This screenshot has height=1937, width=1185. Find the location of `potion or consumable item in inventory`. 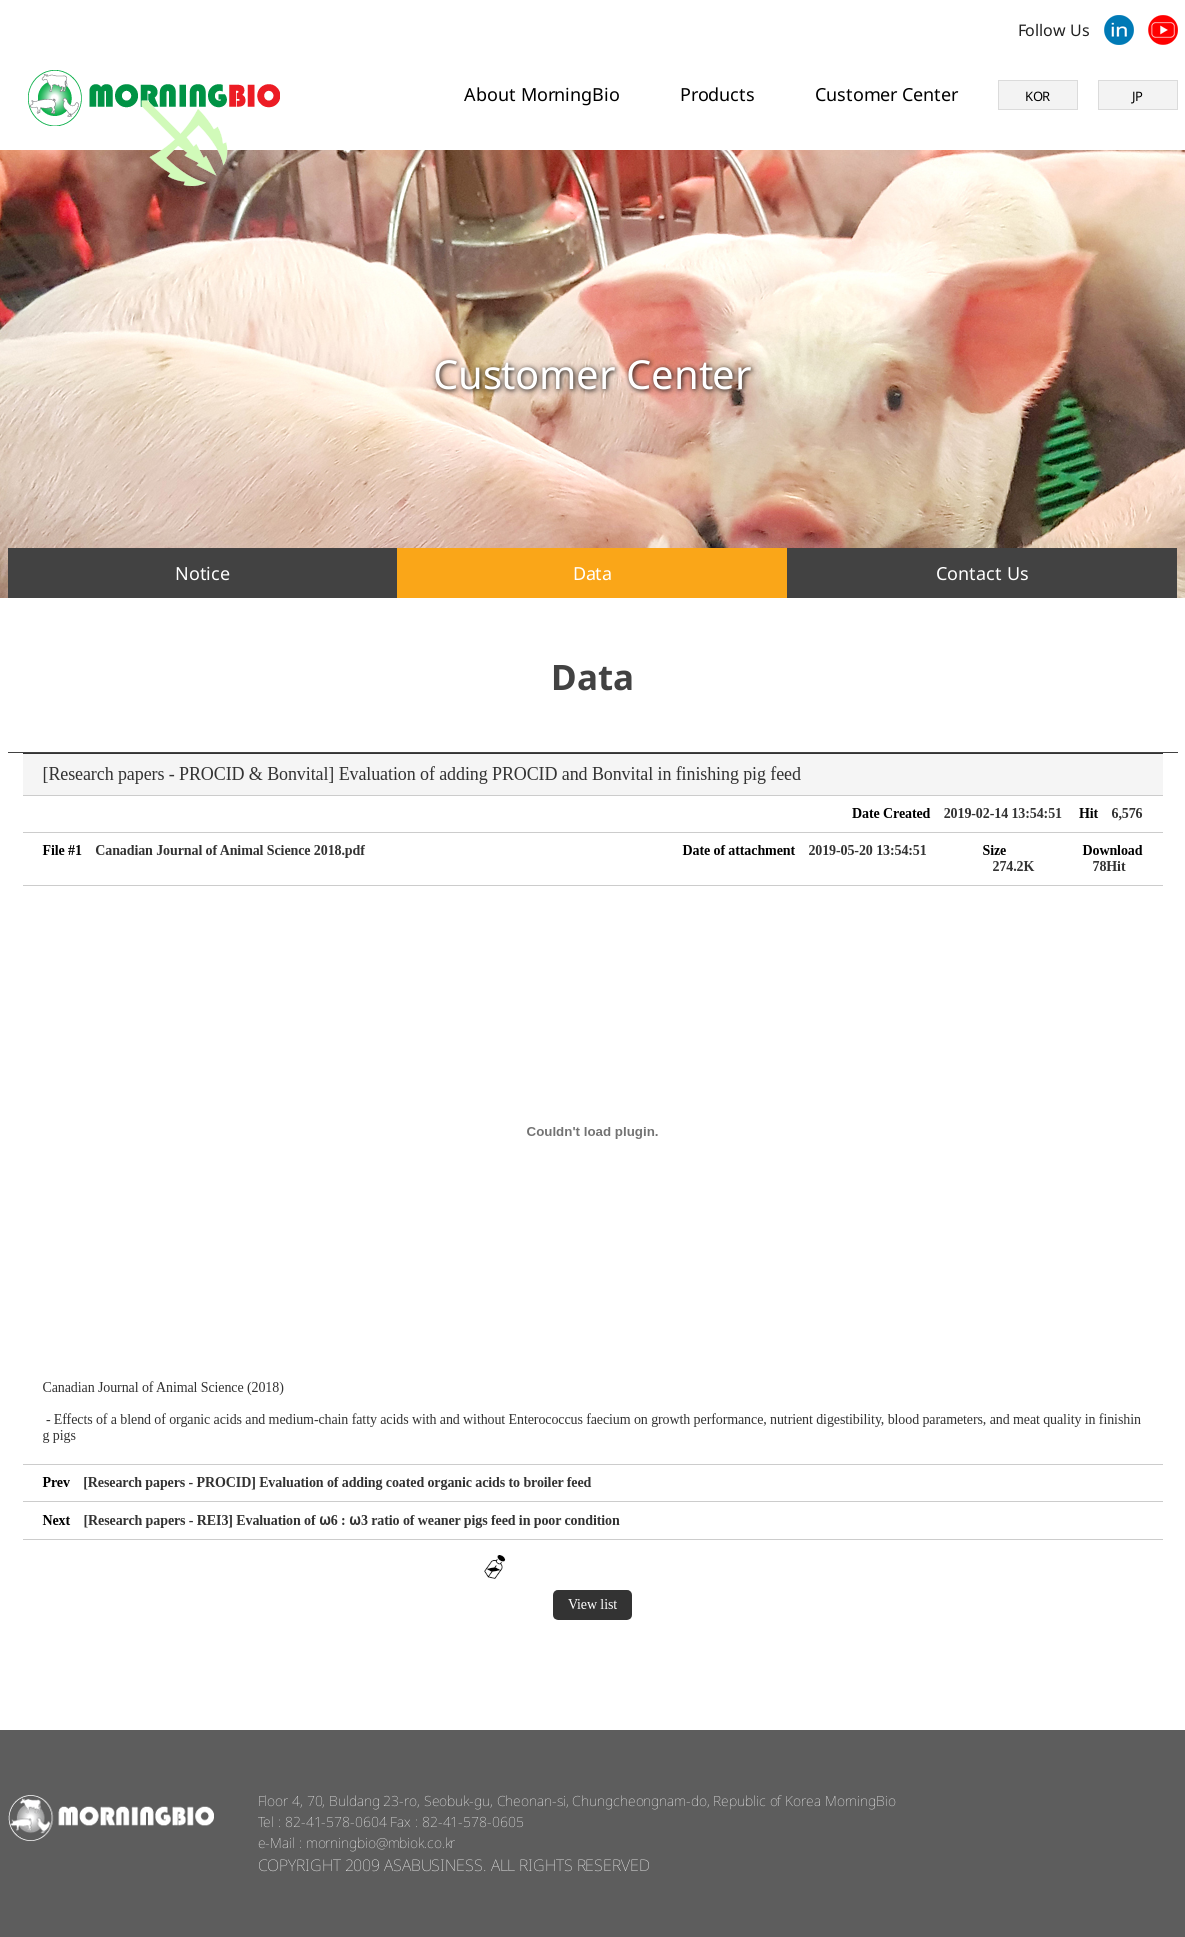

potion or consumable item in inventory is located at coordinates (495, 1567).